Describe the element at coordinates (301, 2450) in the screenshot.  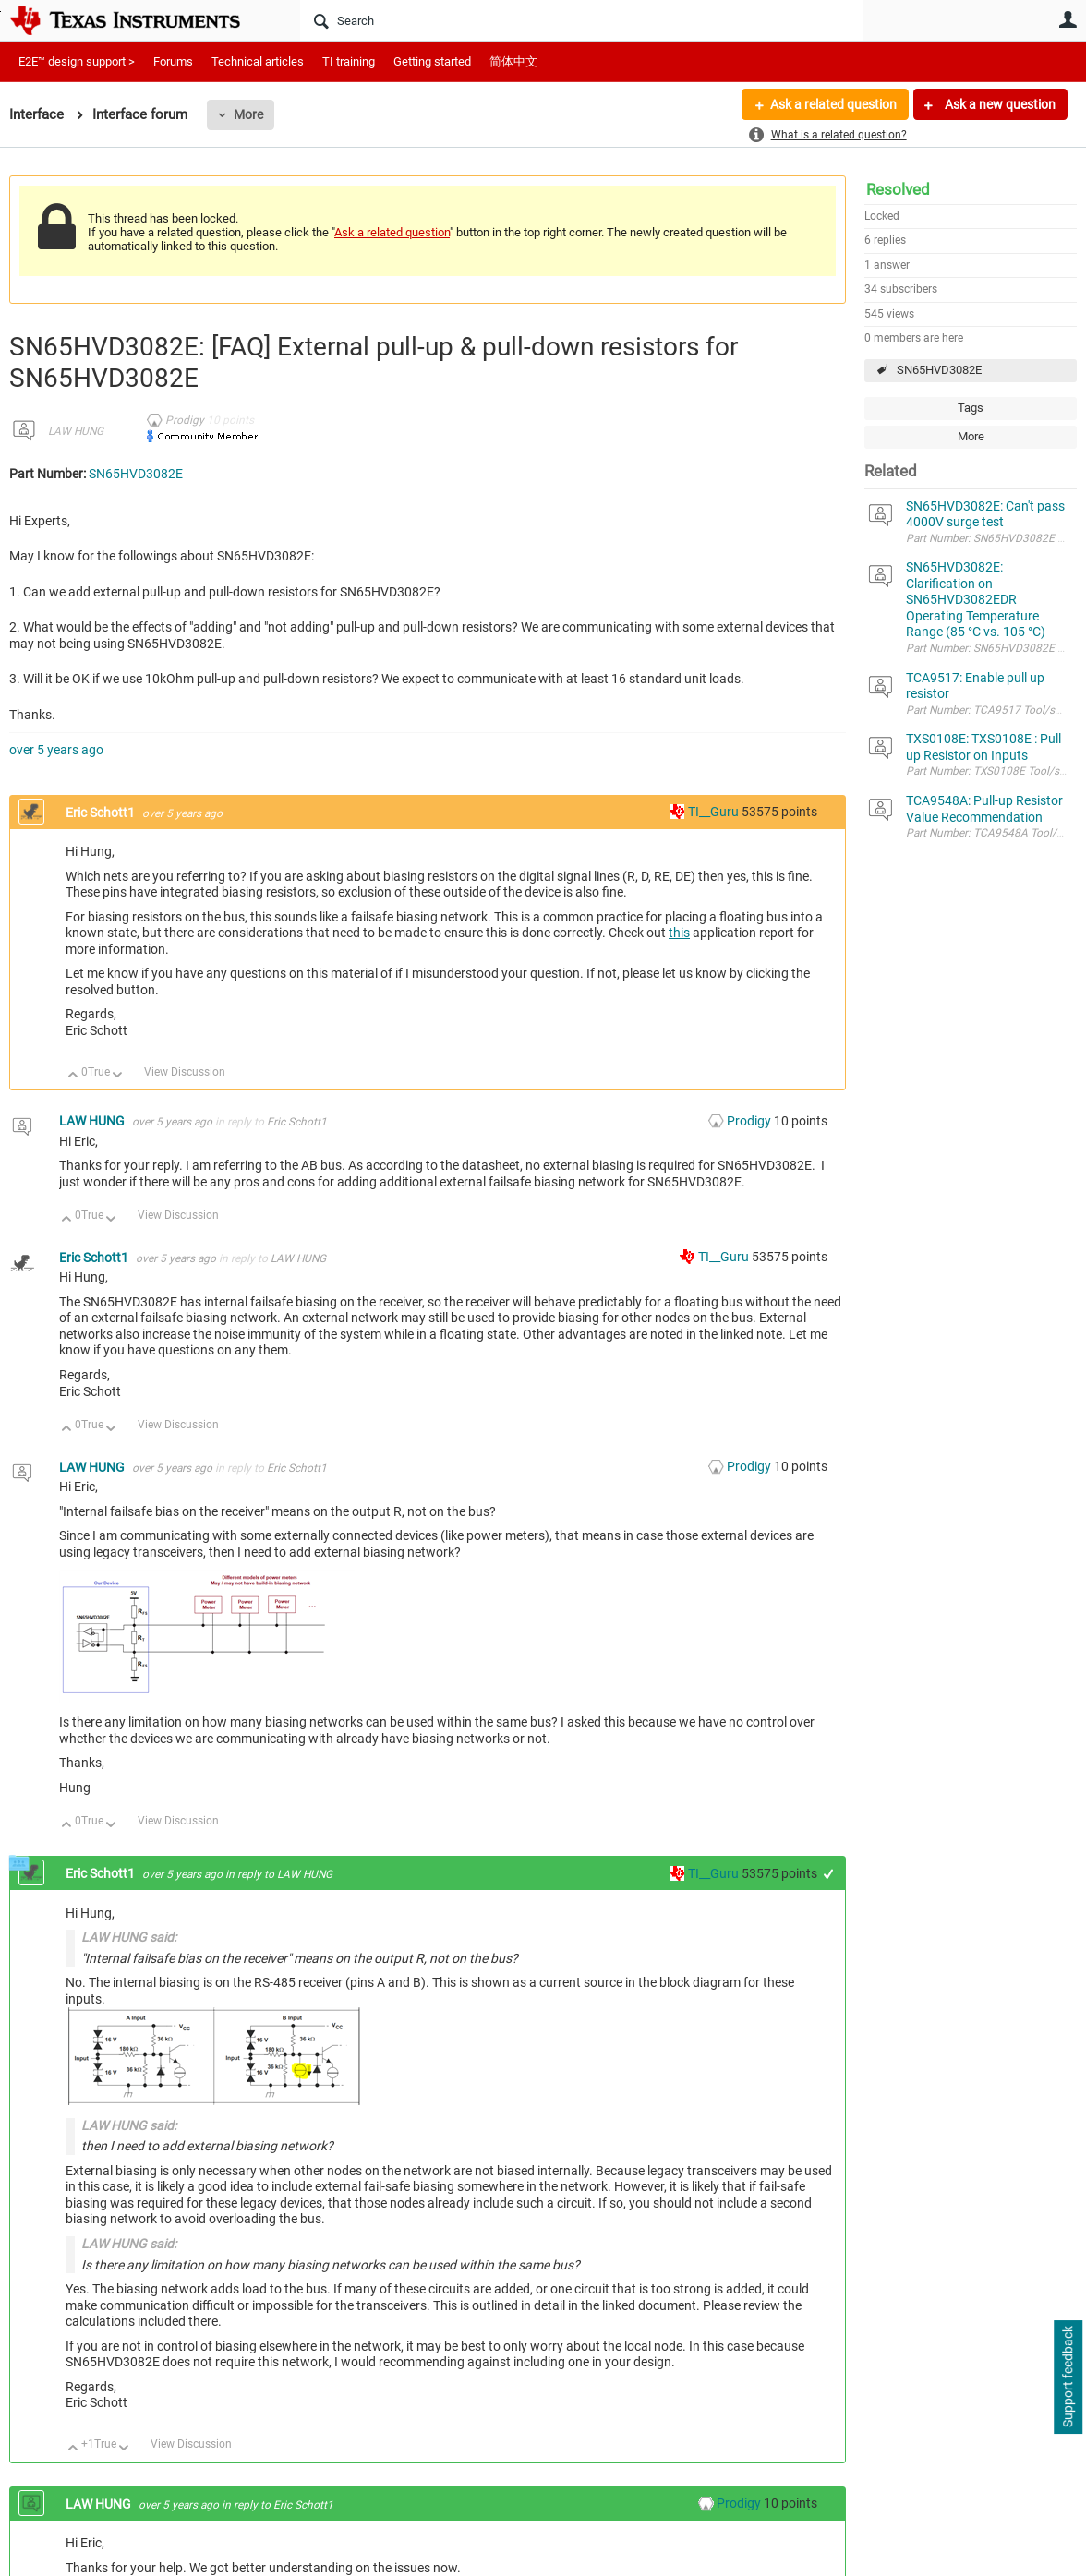
I see `M_Library_TextStyle_Icon icon` at that location.